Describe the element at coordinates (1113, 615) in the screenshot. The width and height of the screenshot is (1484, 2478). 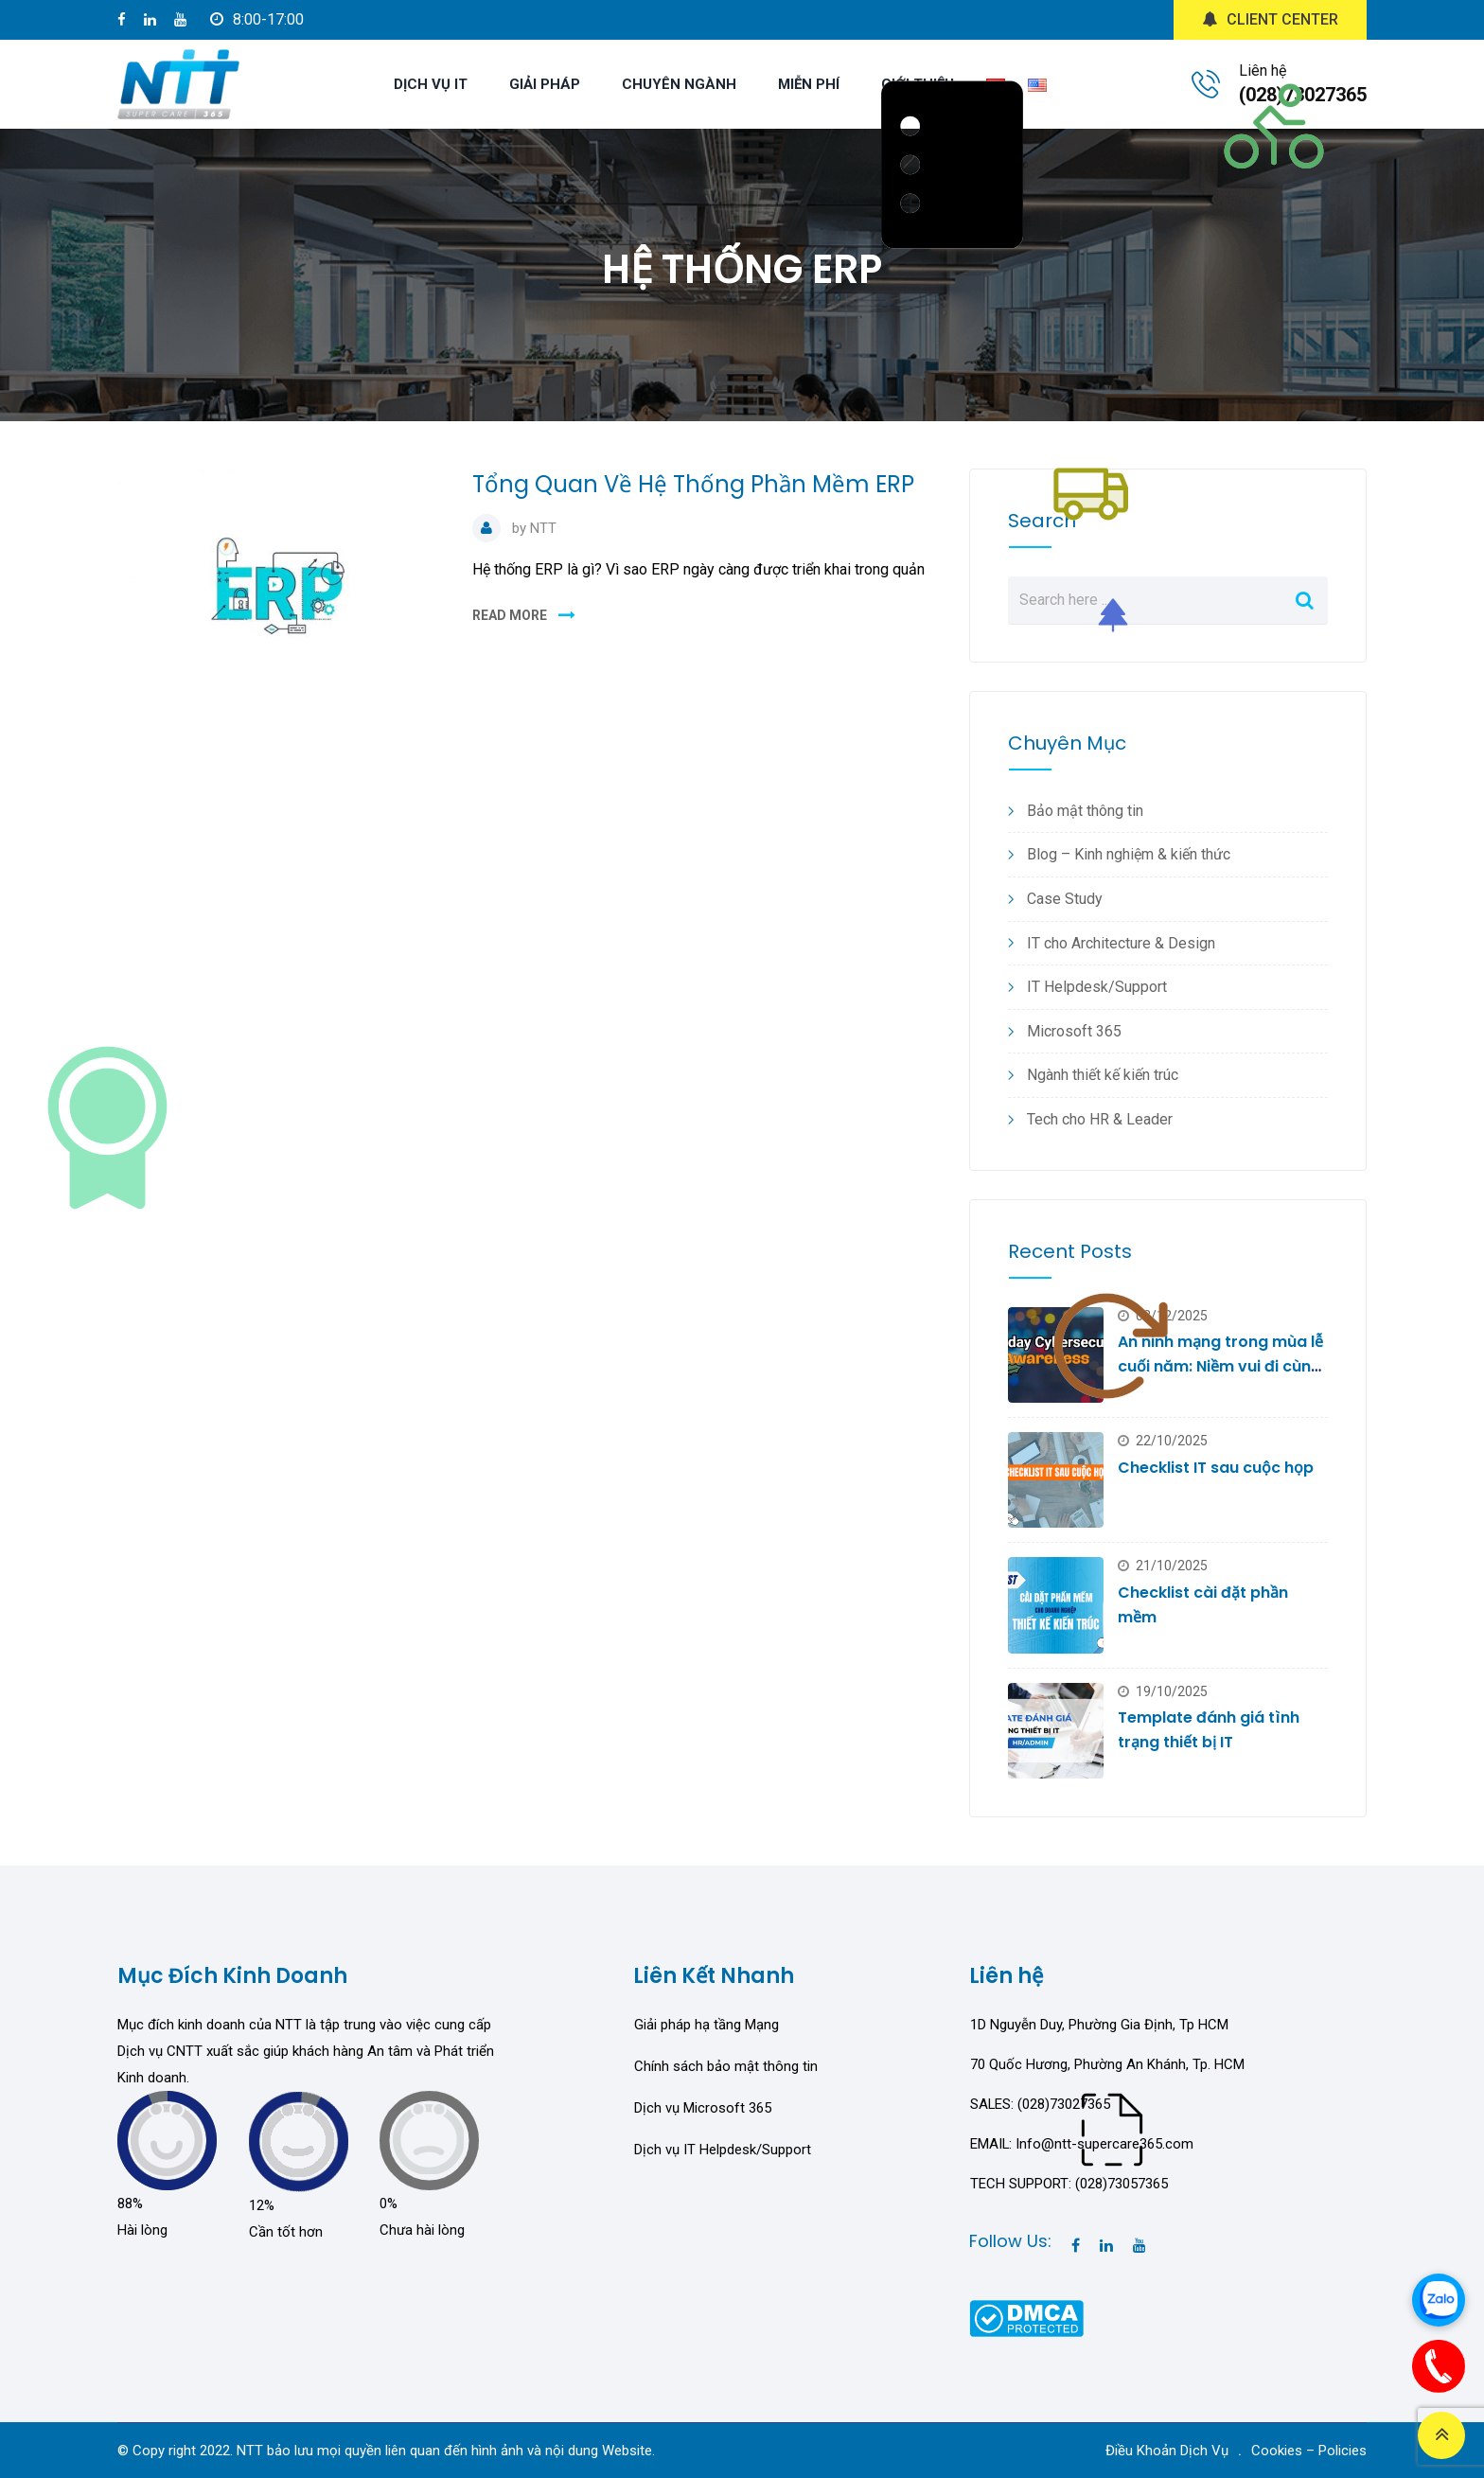
I see `indicates a park or nature area on a map` at that location.